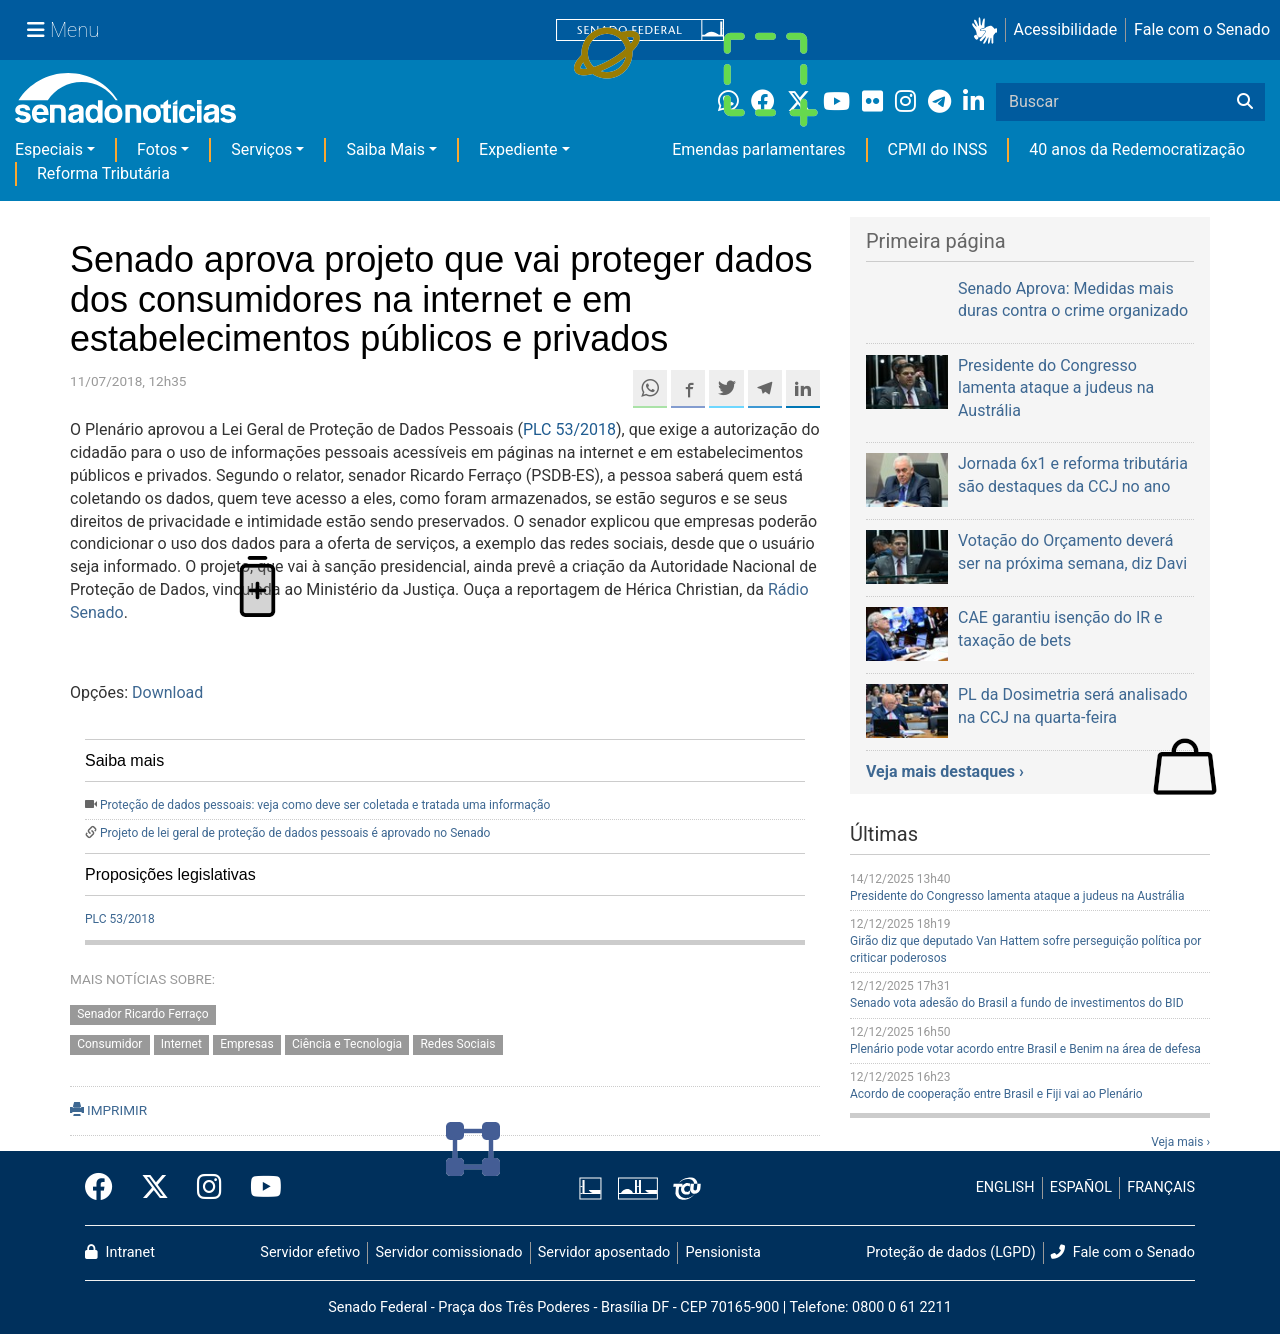 This screenshot has height=1334, width=1280. Describe the element at coordinates (257, 587) in the screenshot. I see `add or enable battery saver mode` at that location.